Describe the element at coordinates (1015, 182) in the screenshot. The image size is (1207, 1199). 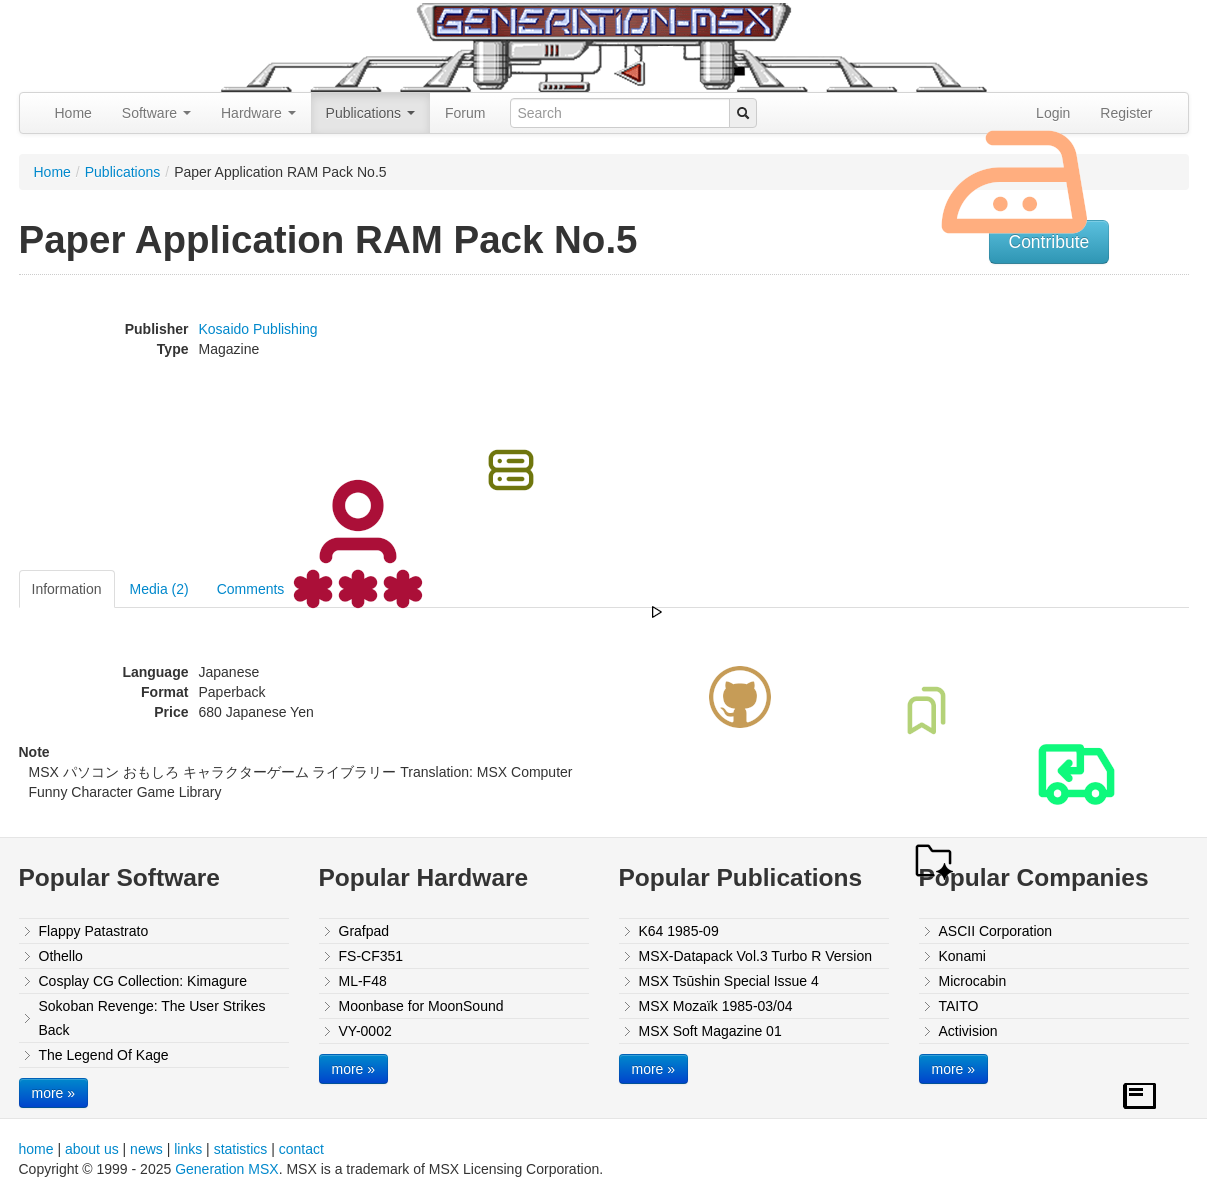
I see `iron clothing or fabric items` at that location.